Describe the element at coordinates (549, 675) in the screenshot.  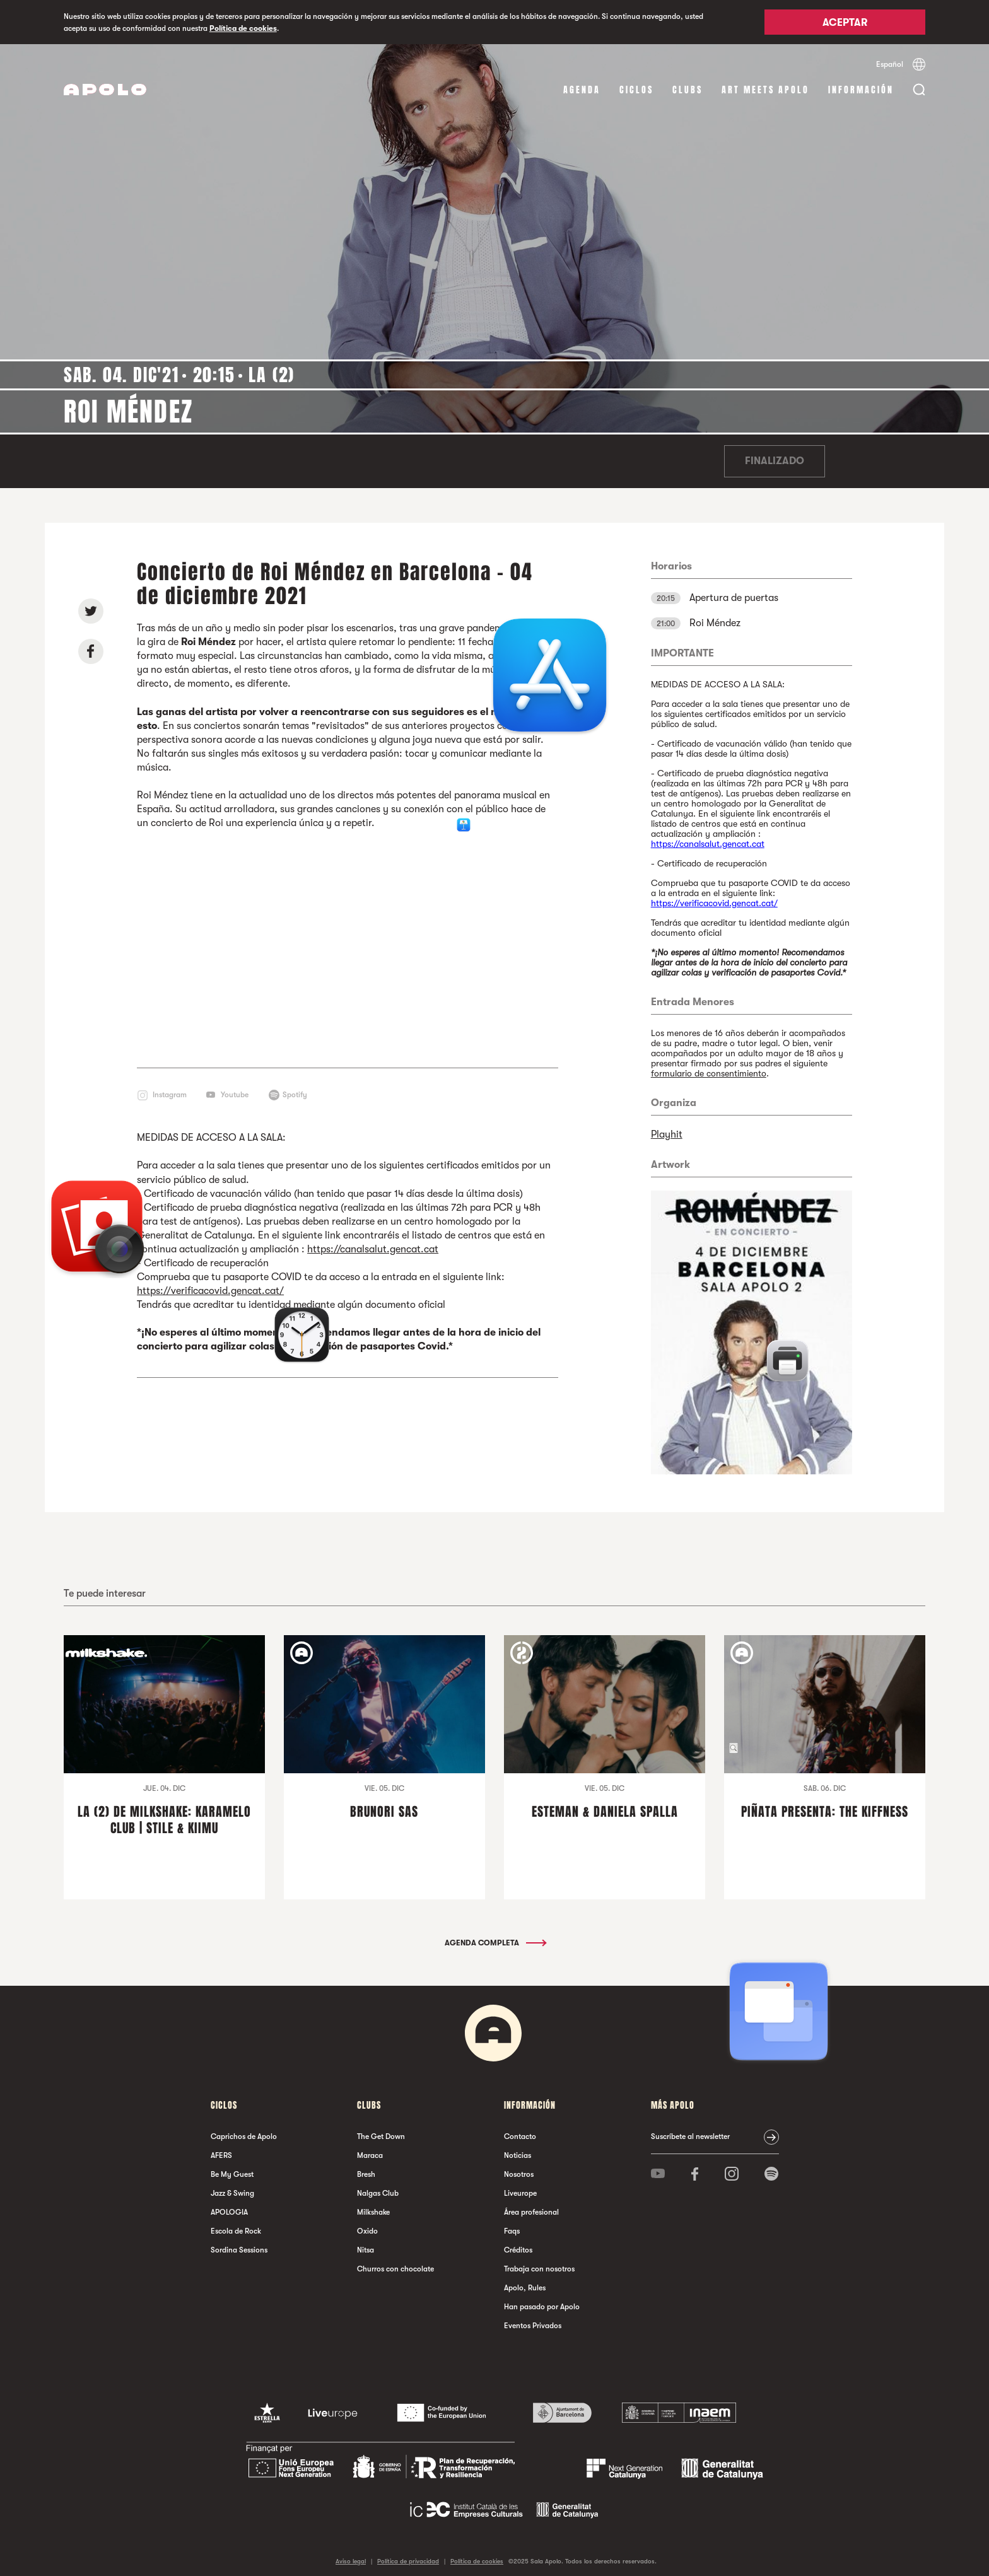
I see `open the App Store to browse and download apps` at that location.